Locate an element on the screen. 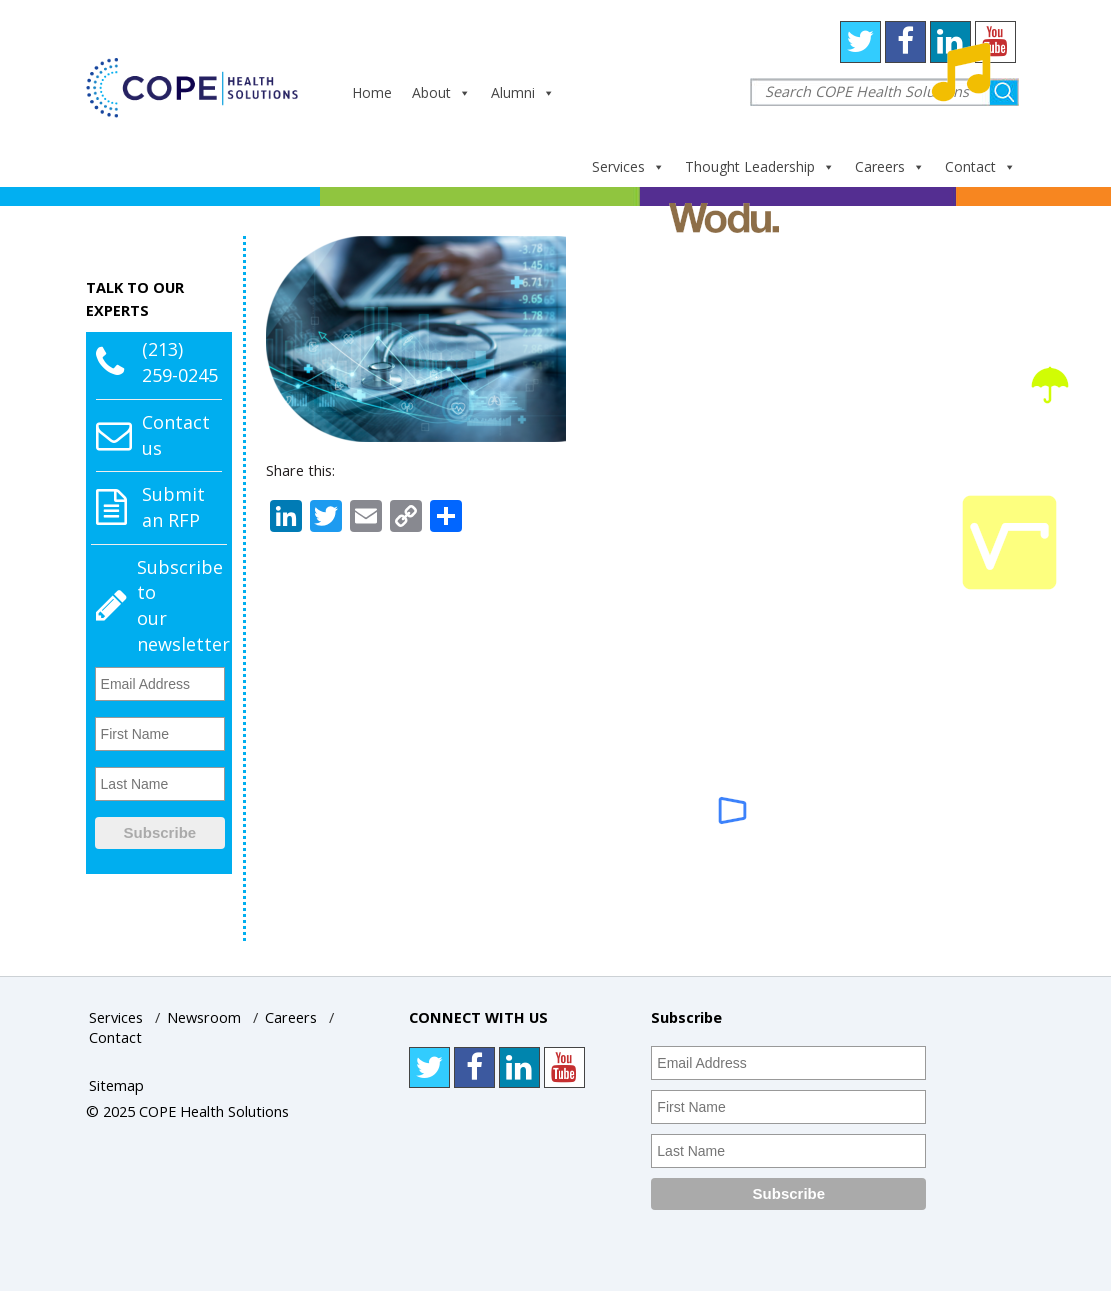 Image resolution: width=1111 pixels, height=1291 pixels. skew or shear object horizontally is located at coordinates (732, 810).